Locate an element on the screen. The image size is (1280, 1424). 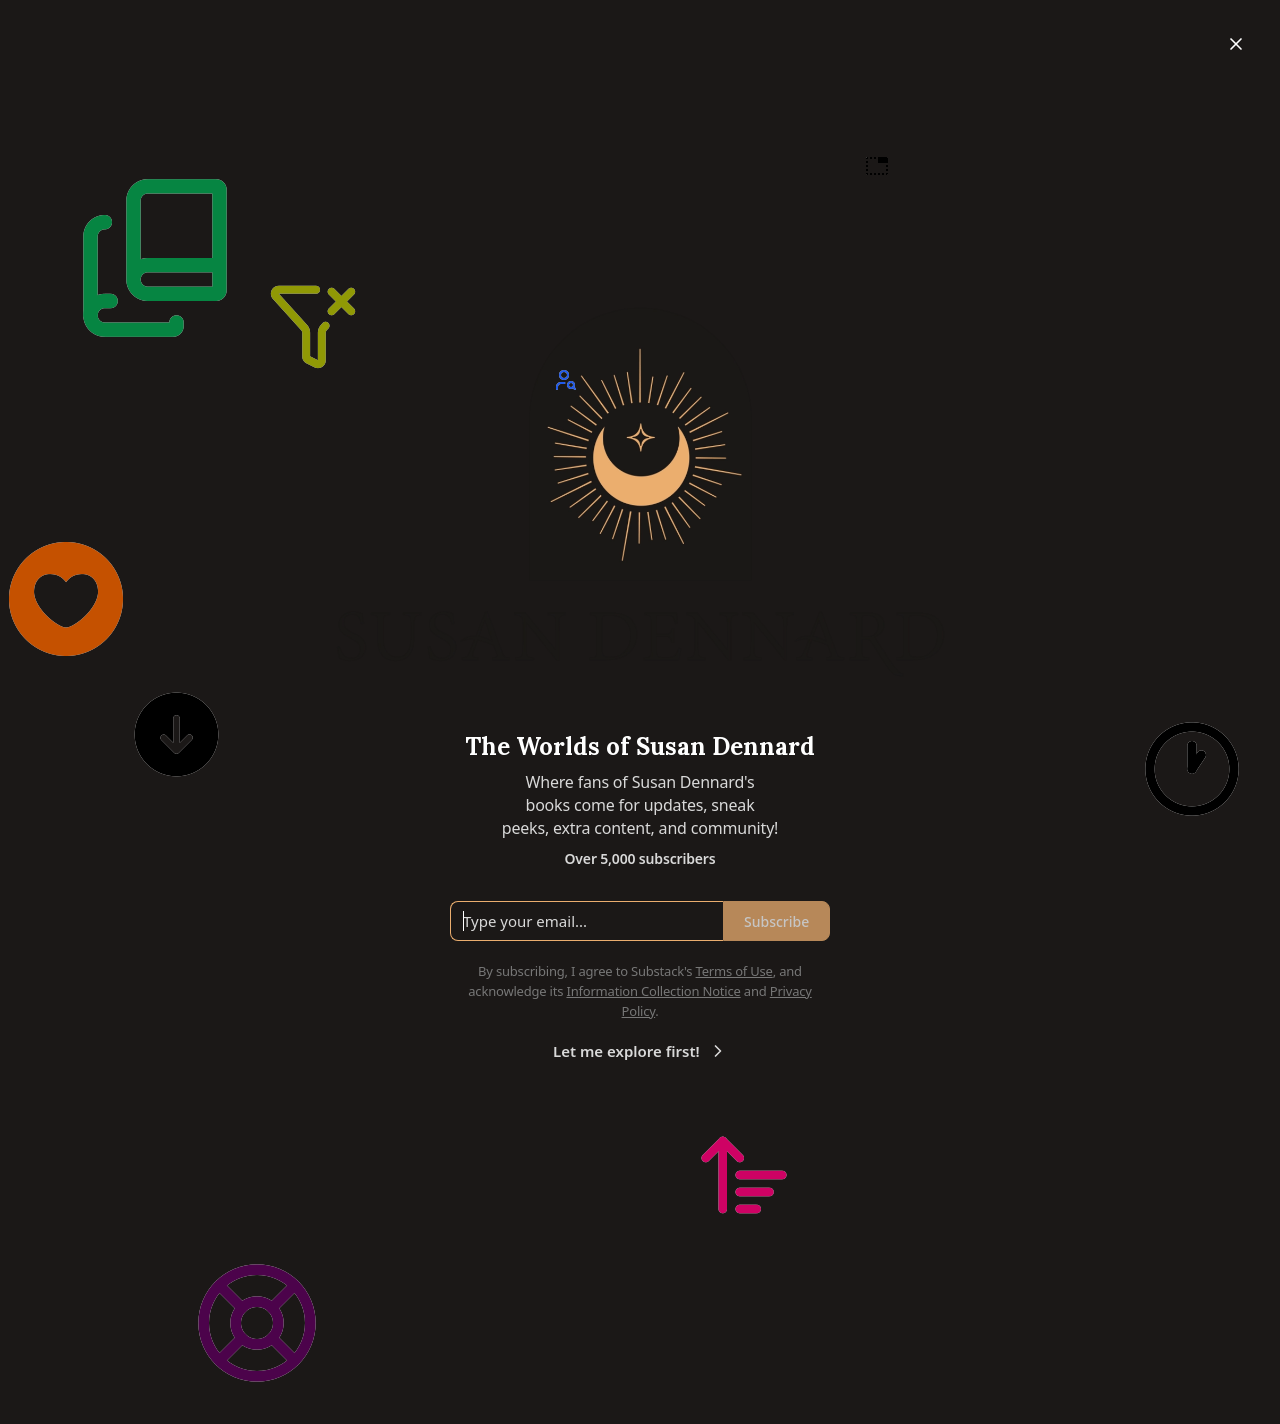
access help or support is located at coordinates (257, 1323).